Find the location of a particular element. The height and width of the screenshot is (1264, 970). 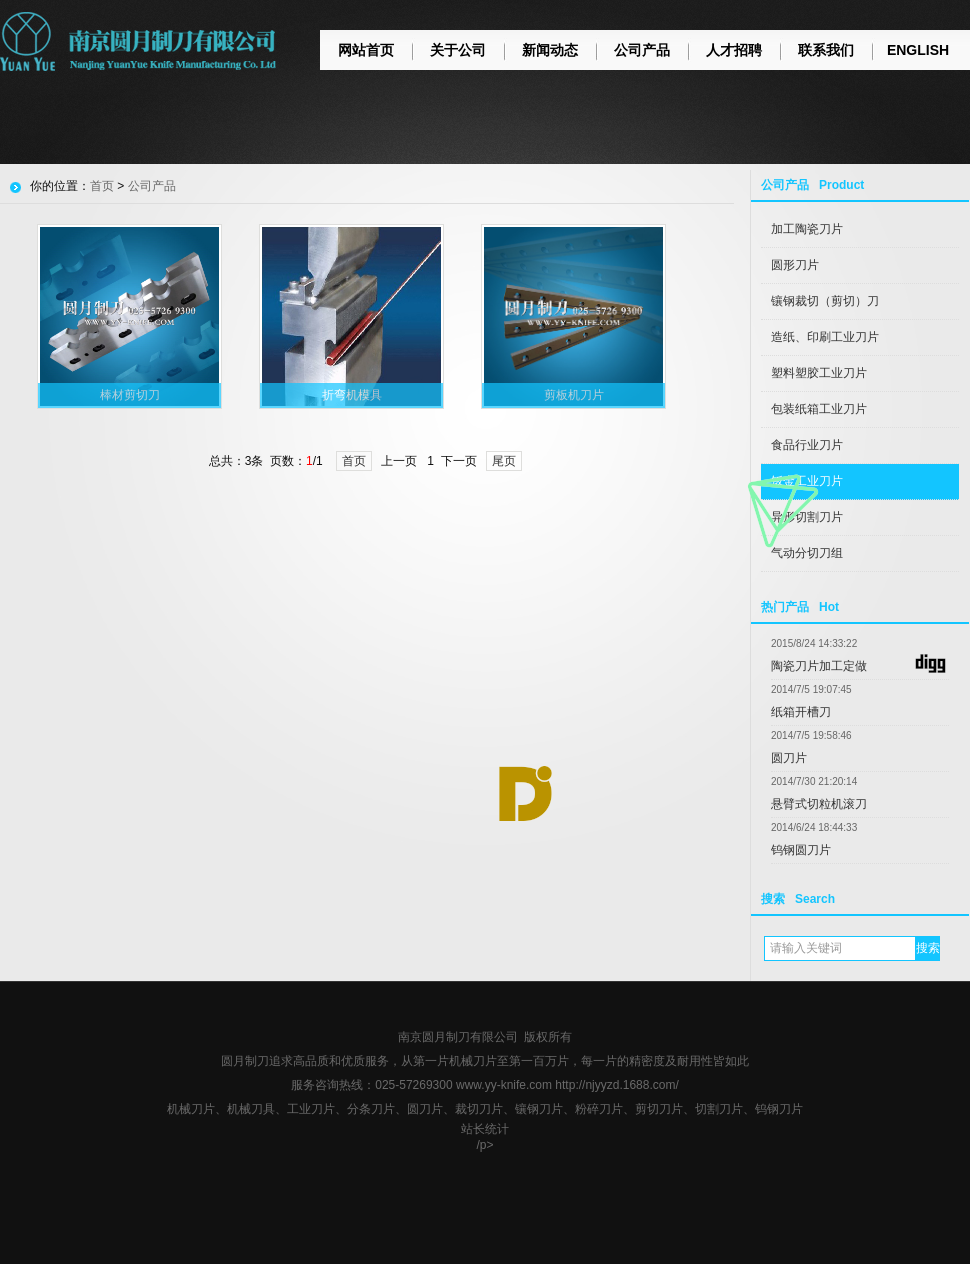

pushed app logo is located at coordinates (783, 511).